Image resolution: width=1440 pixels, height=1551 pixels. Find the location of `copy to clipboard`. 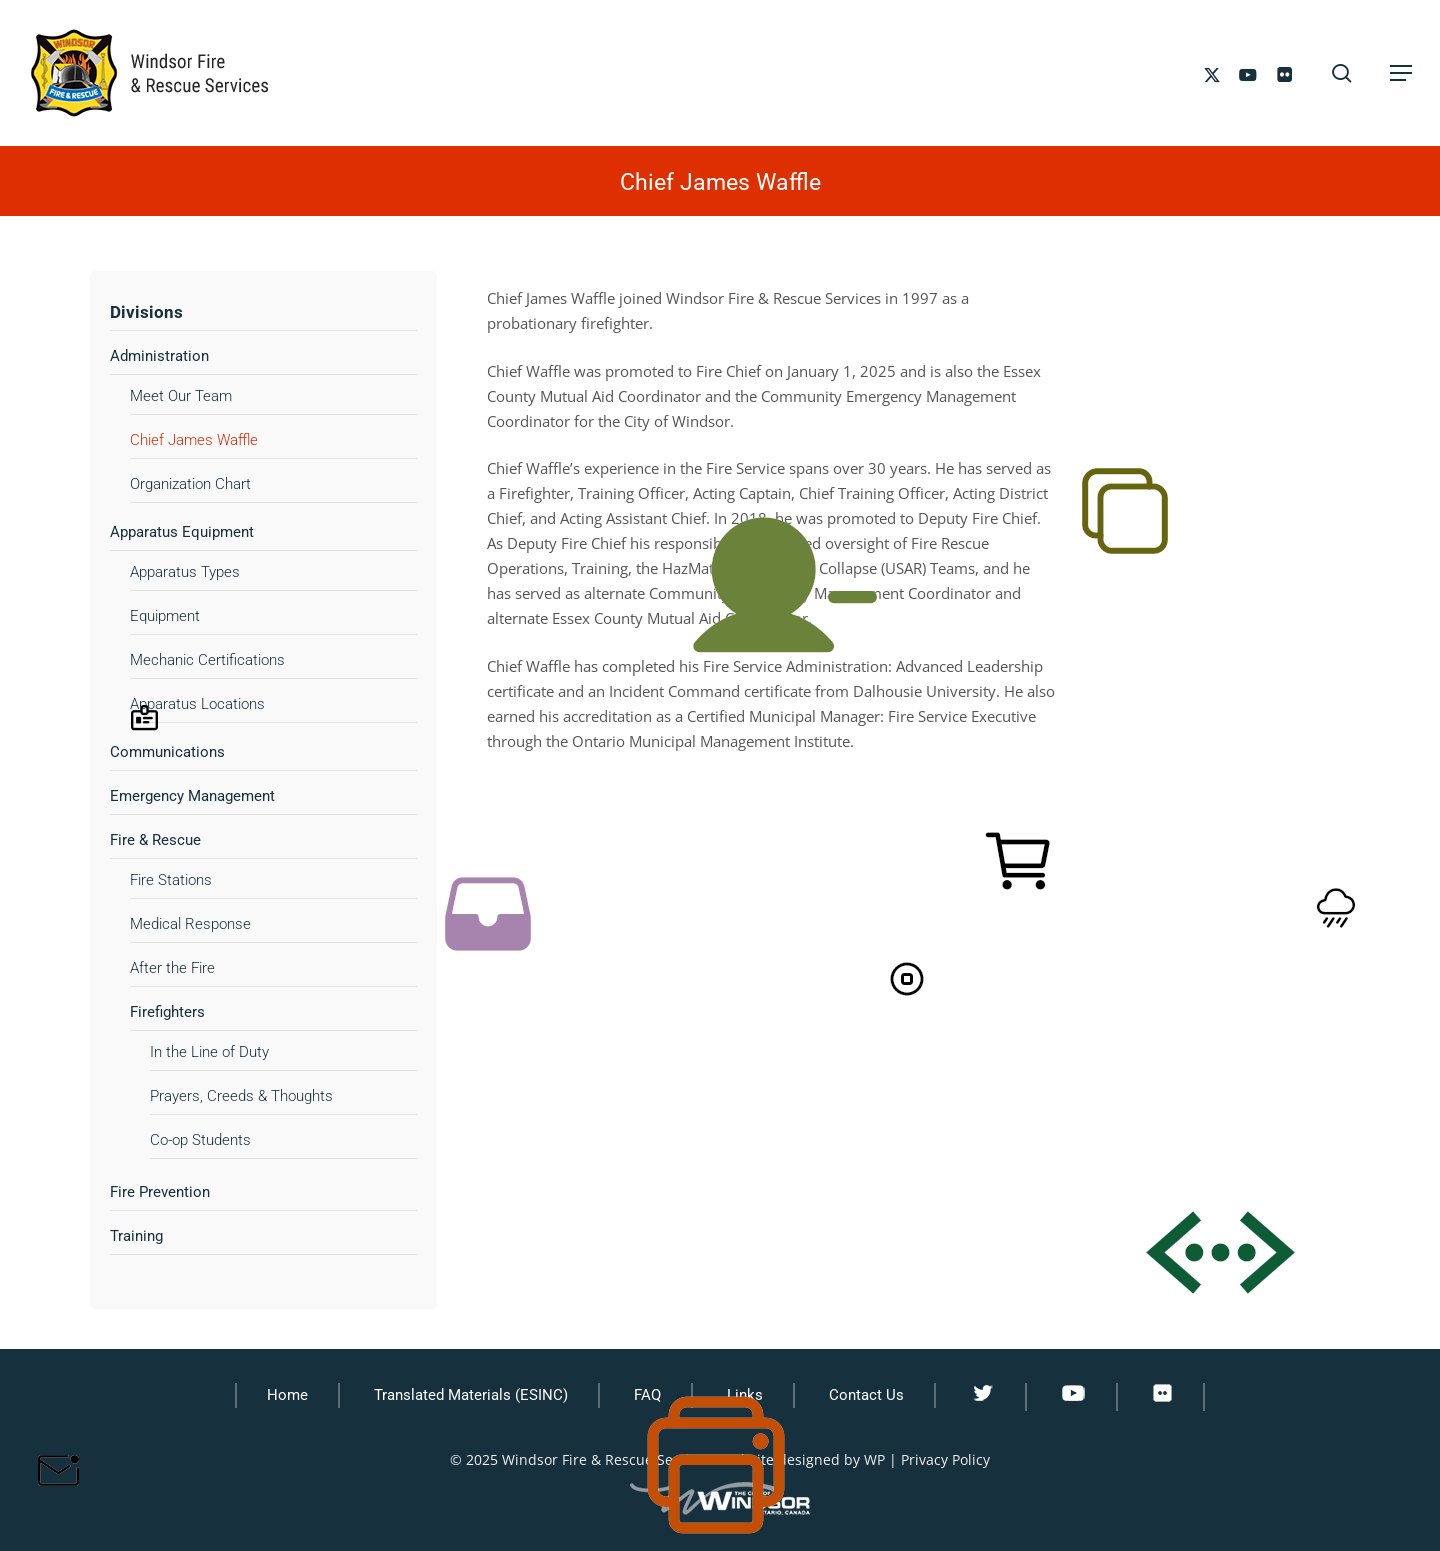

copy to clipboard is located at coordinates (1125, 511).